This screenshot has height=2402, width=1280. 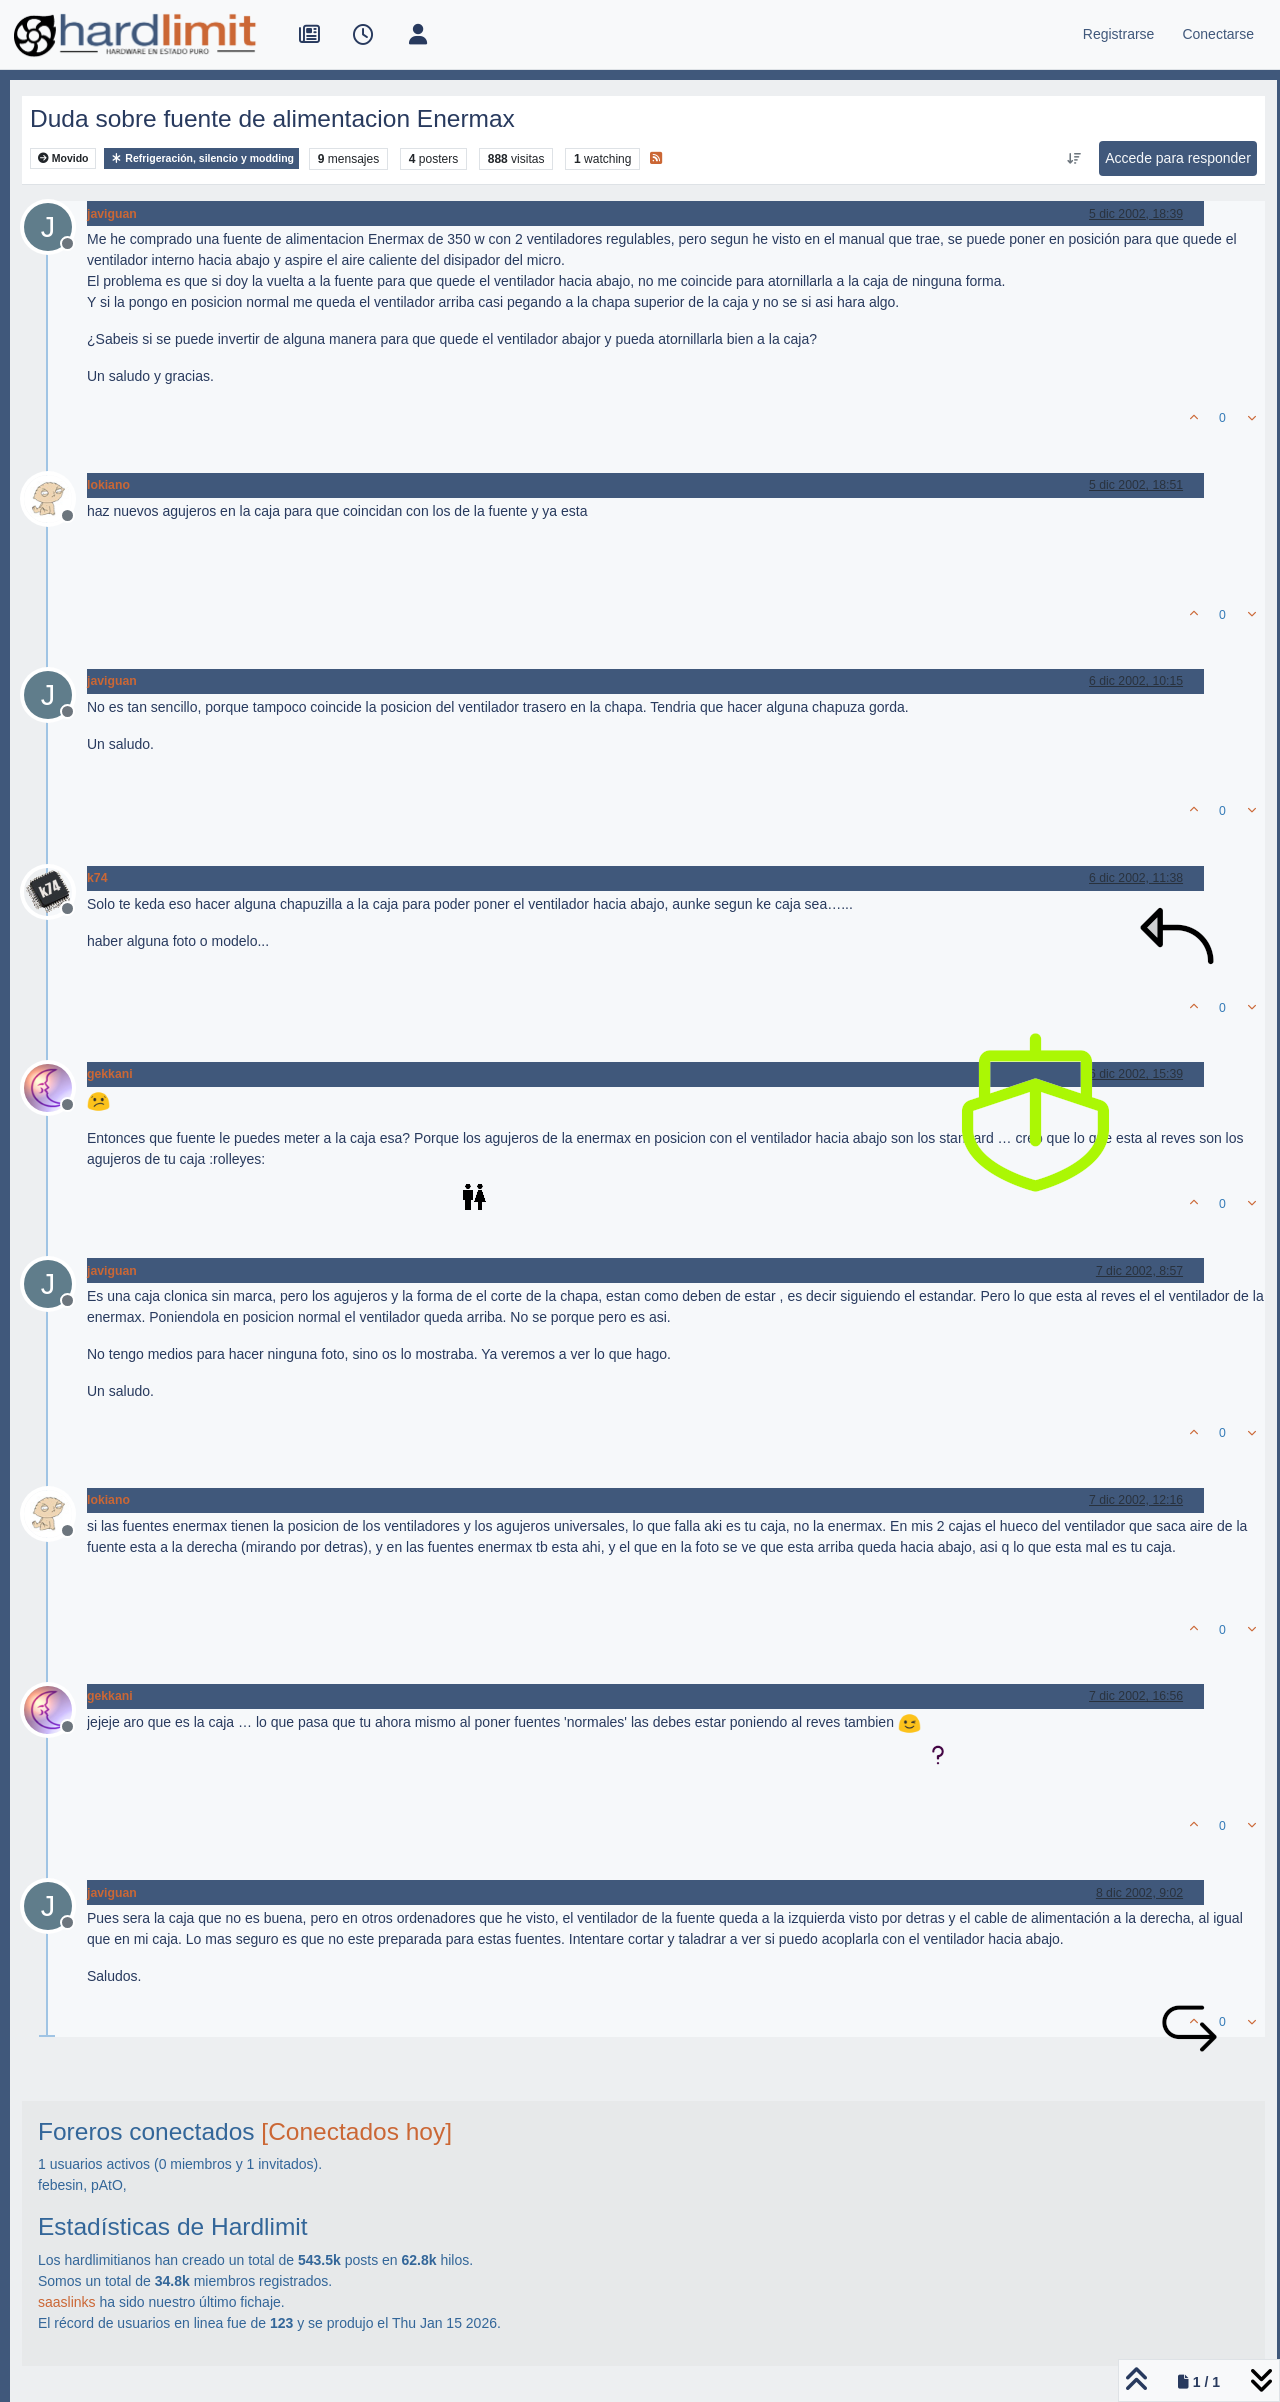 What do you see at coordinates (474, 1197) in the screenshot?
I see `indicates restroom or bathroom facilities` at bounding box center [474, 1197].